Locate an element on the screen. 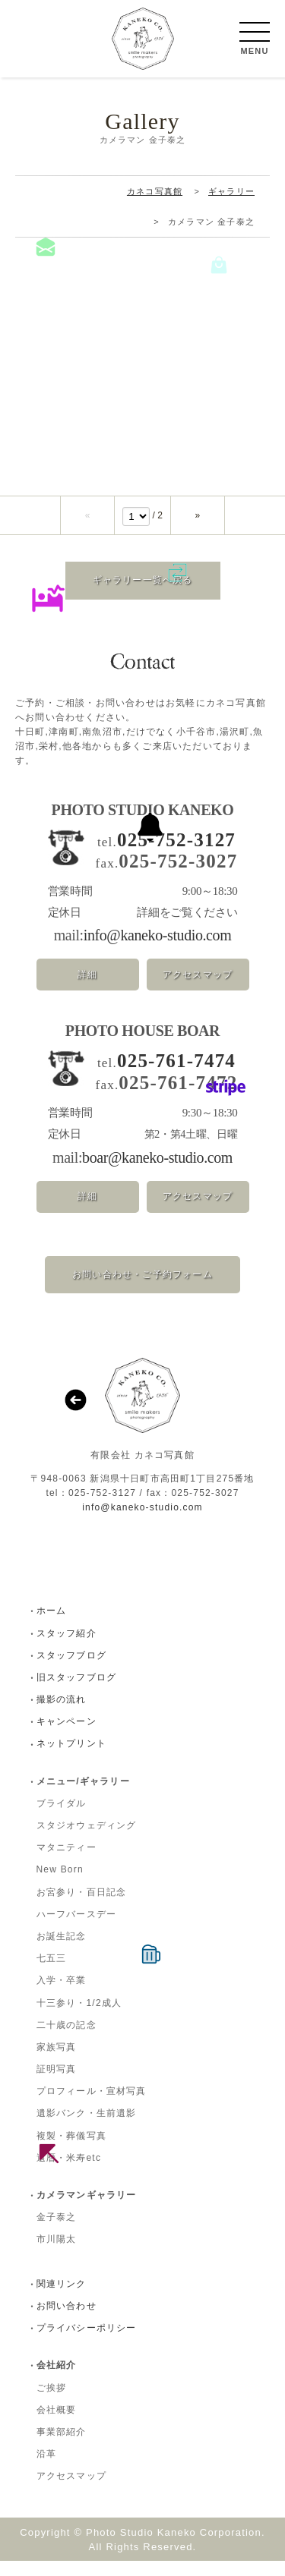 The height and width of the screenshot is (2576, 285). Stripe payment integration is located at coordinates (226, 1088).